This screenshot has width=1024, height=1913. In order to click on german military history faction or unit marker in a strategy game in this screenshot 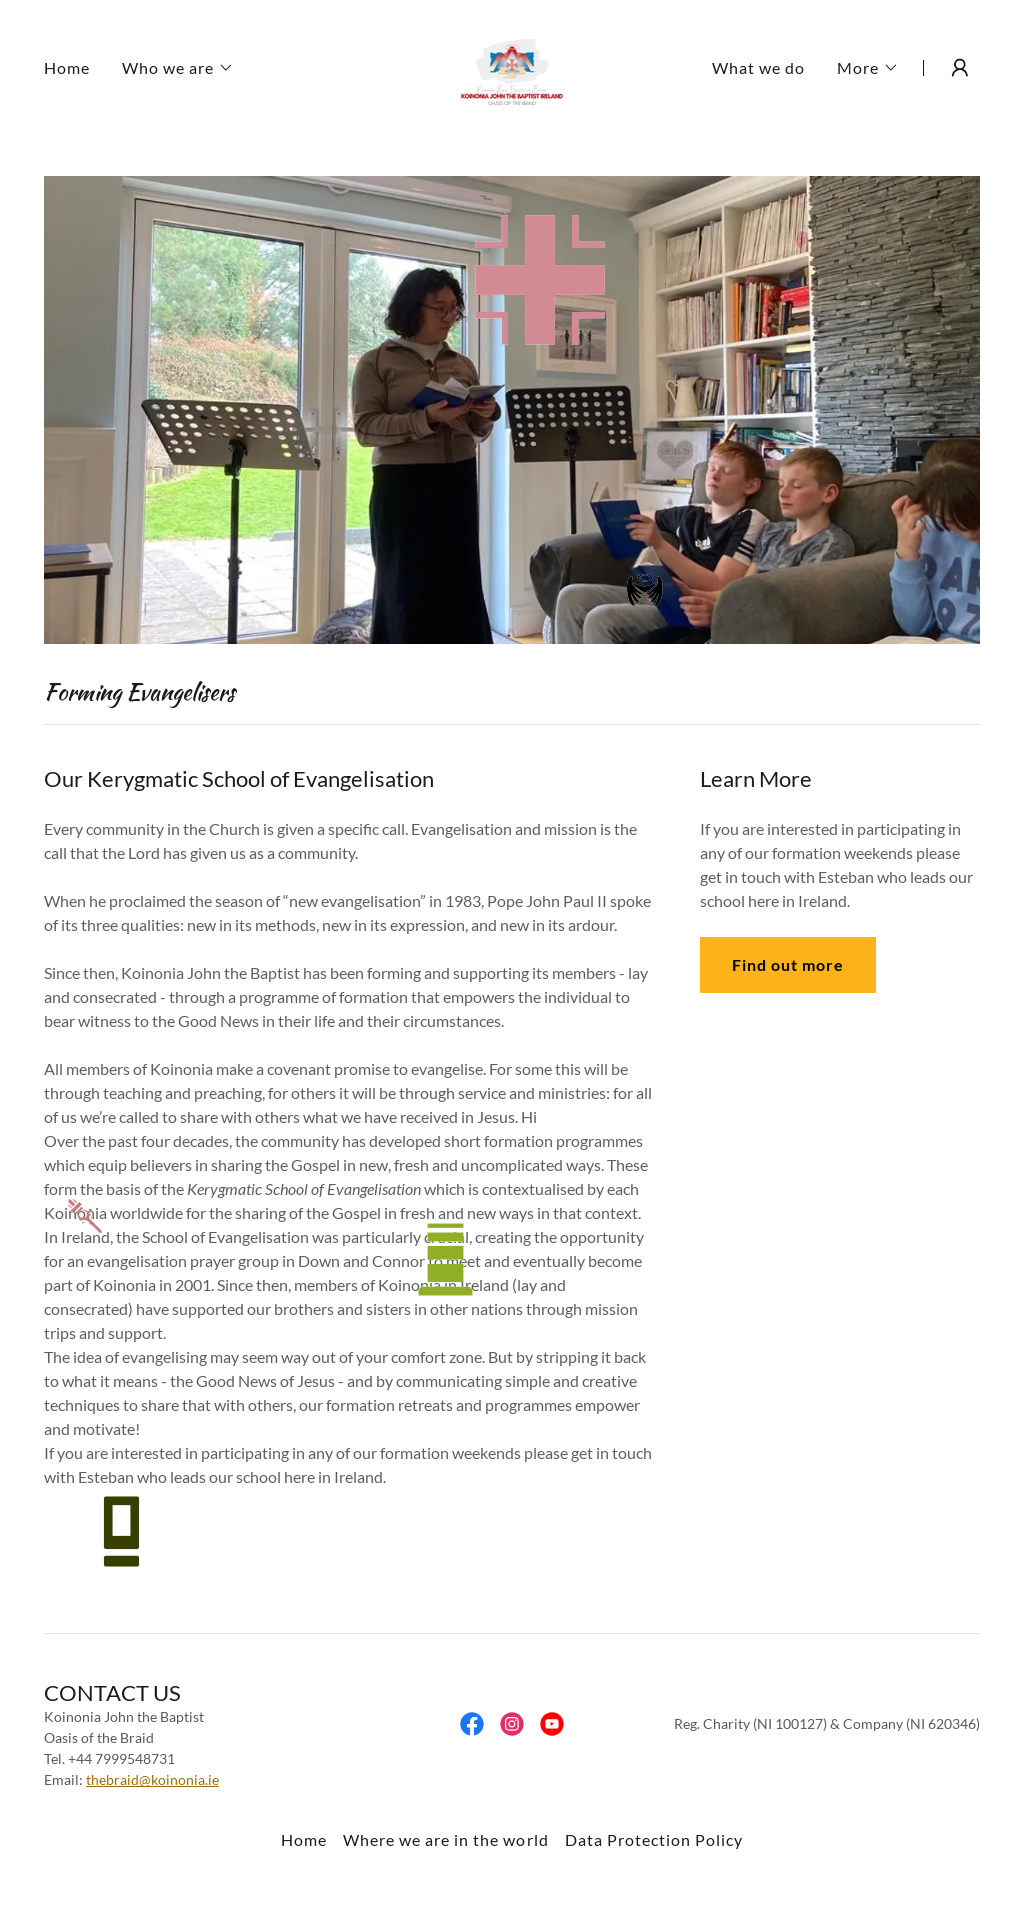, I will do `click(540, 280)`.